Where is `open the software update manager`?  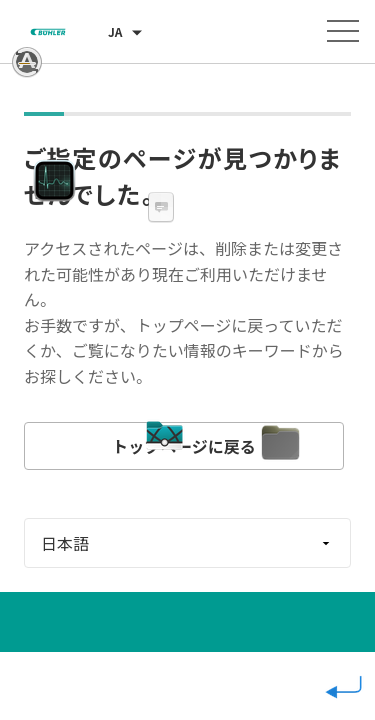
open the software update manager is located at coordinates (27, 62).